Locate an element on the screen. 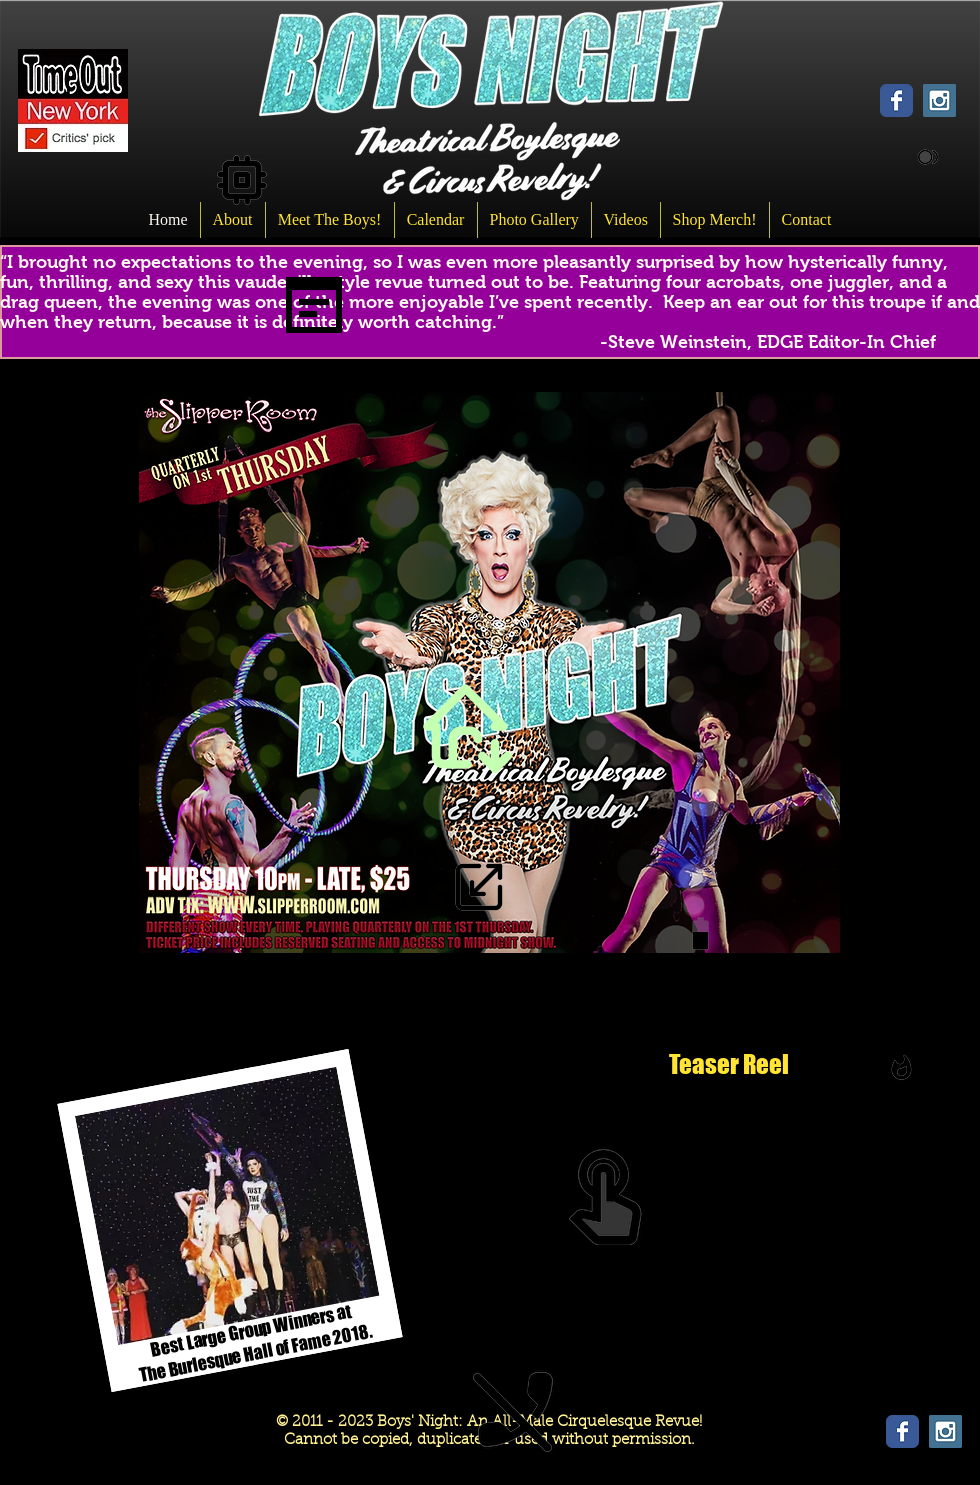 This screenshot has height=1485, width=980. open rich text editor is located at coordinates (314, 305).